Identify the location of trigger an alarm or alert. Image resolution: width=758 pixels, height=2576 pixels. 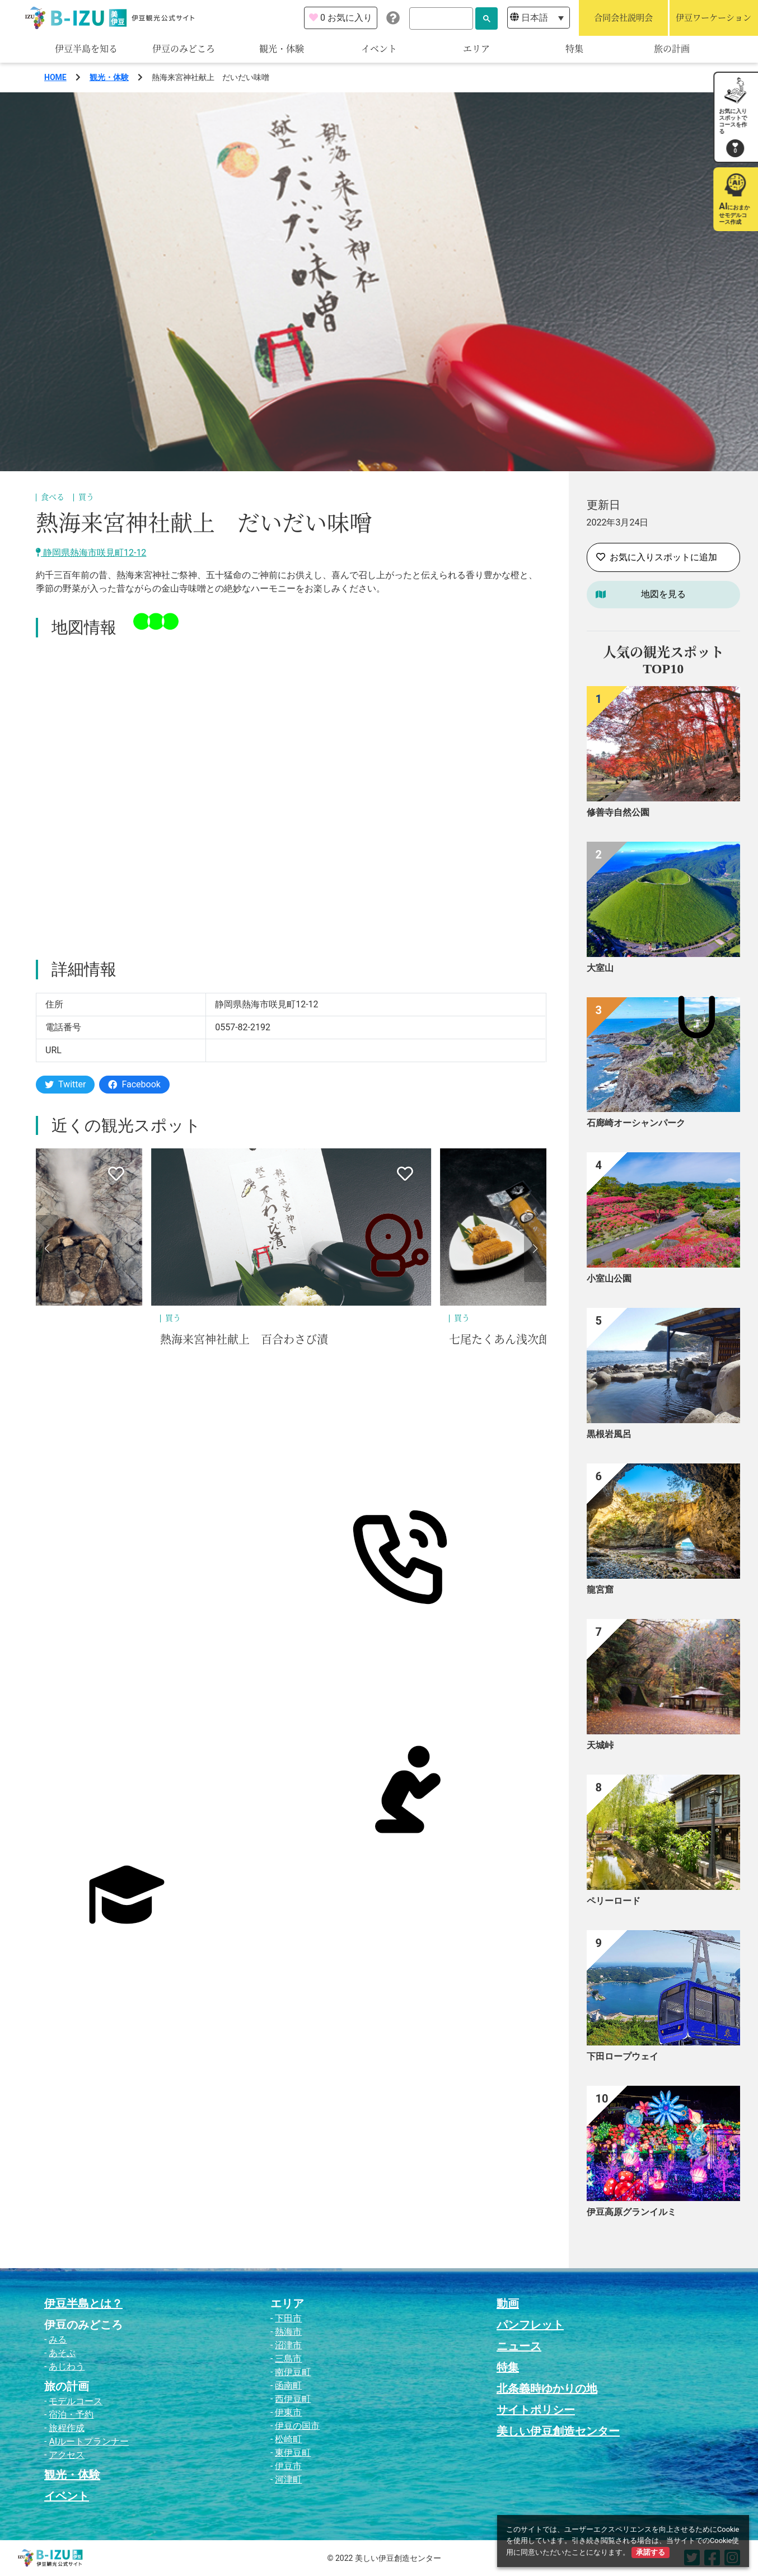
(397, 1245).